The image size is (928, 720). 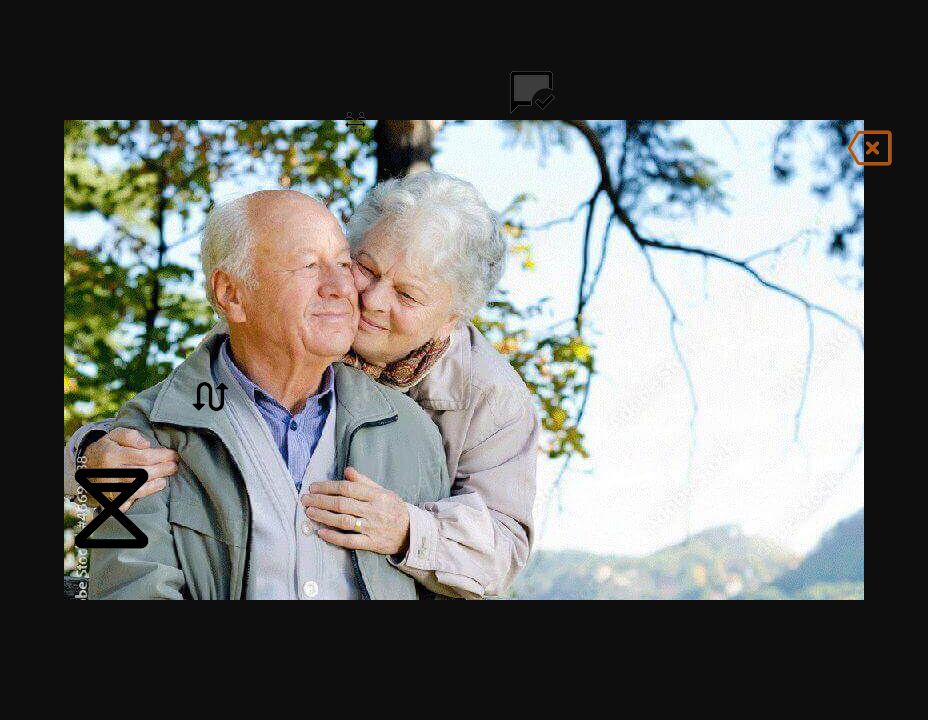 What do you see at coordinates (111, 508) in the screenshot?
I see `indicates high time remaining or early stage of a process` at bounding box center [111, 508].